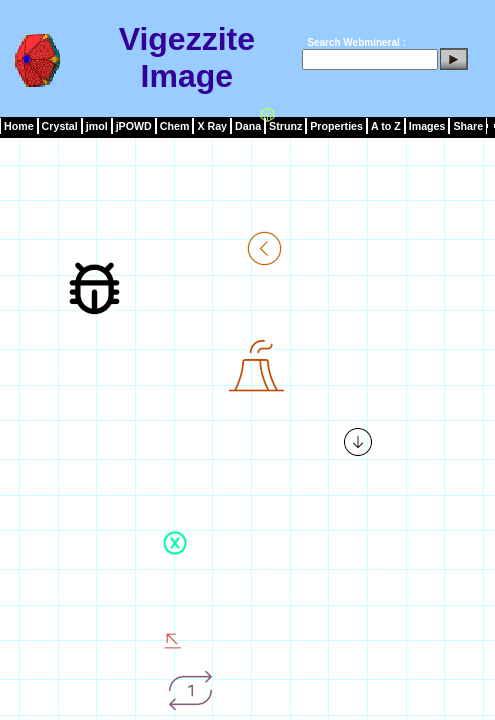 The height and width of the screenshot is (720, 495). Describe the element at coordinates (264, 248) in the screenshot. I see `go back to the previous screen` at that location.